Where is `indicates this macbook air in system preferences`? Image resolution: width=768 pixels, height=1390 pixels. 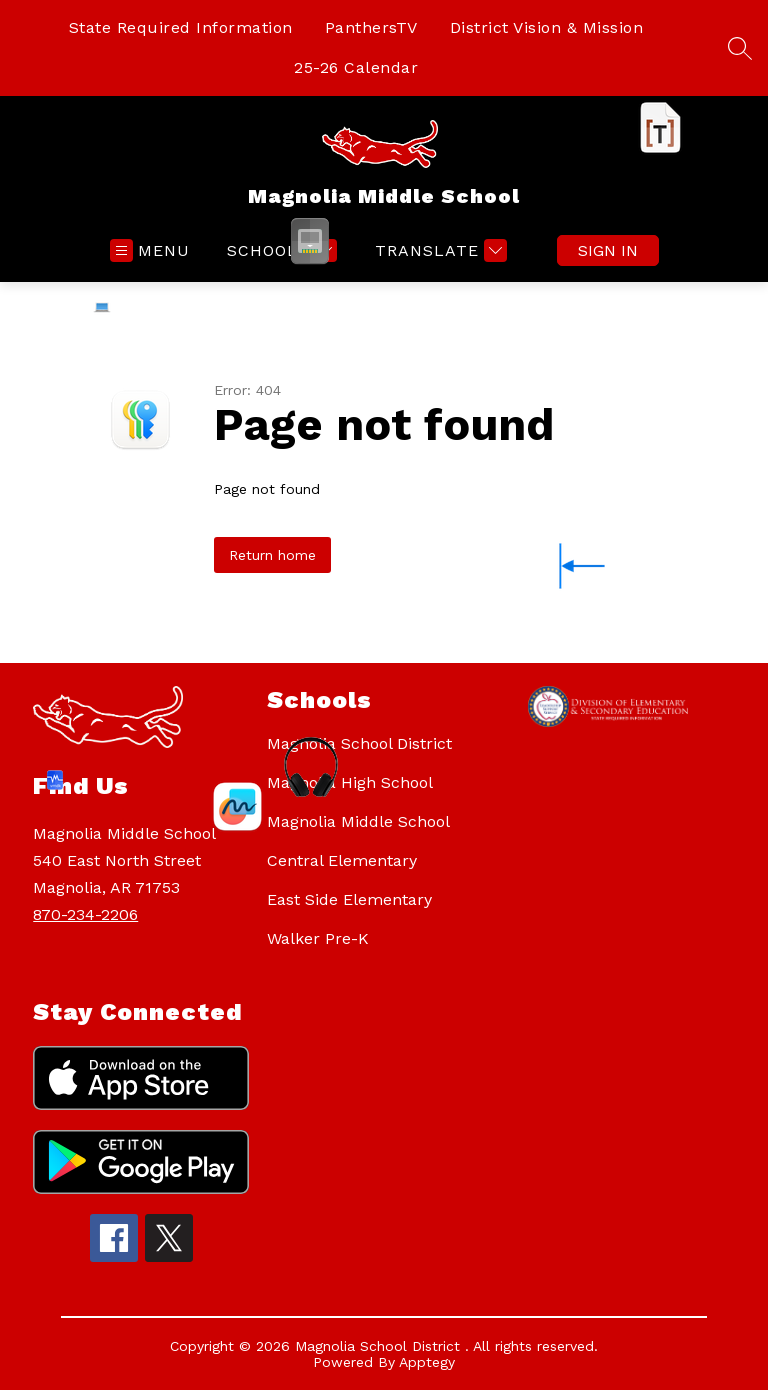
indicates this macbook air in system preferences is located at coordinates (102, 306).